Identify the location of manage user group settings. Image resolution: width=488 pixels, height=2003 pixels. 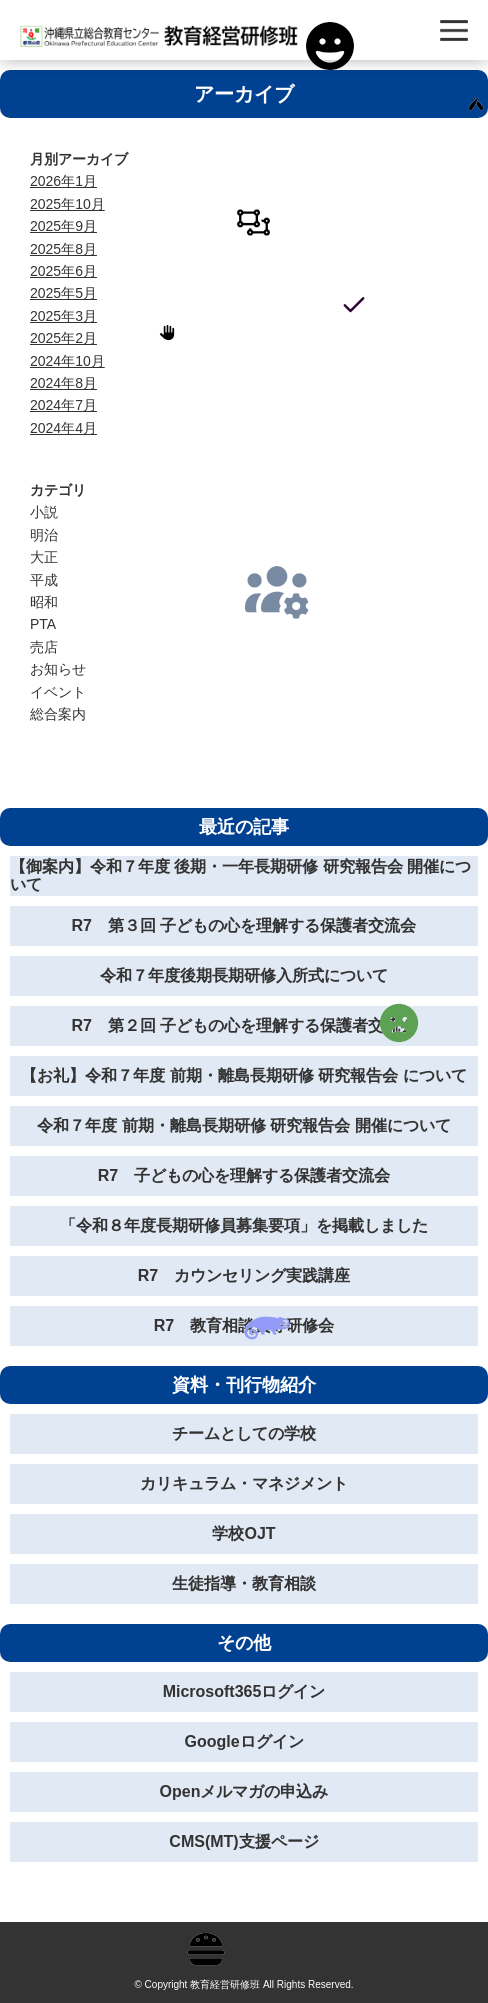
(277, 590).